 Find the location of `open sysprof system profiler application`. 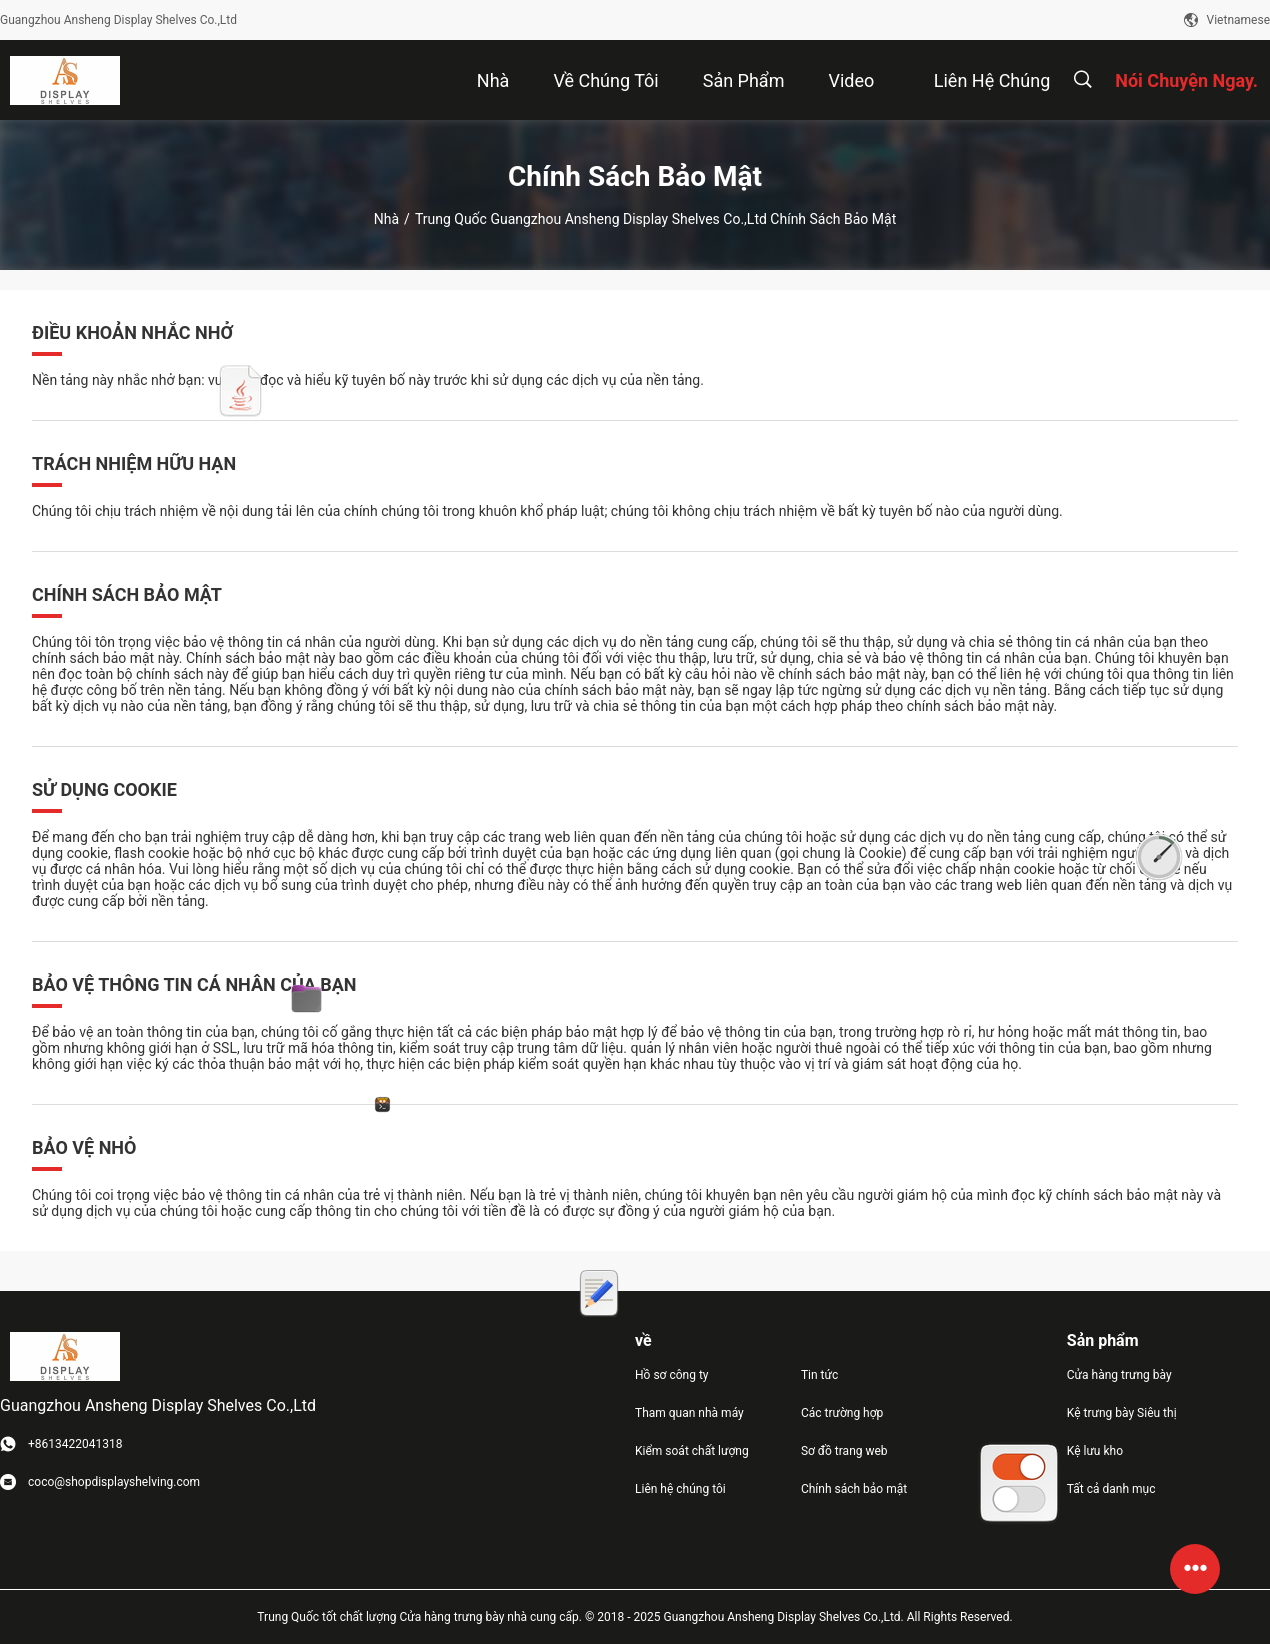

open sysprof system profiler application is located at coordinates (1159, 857).